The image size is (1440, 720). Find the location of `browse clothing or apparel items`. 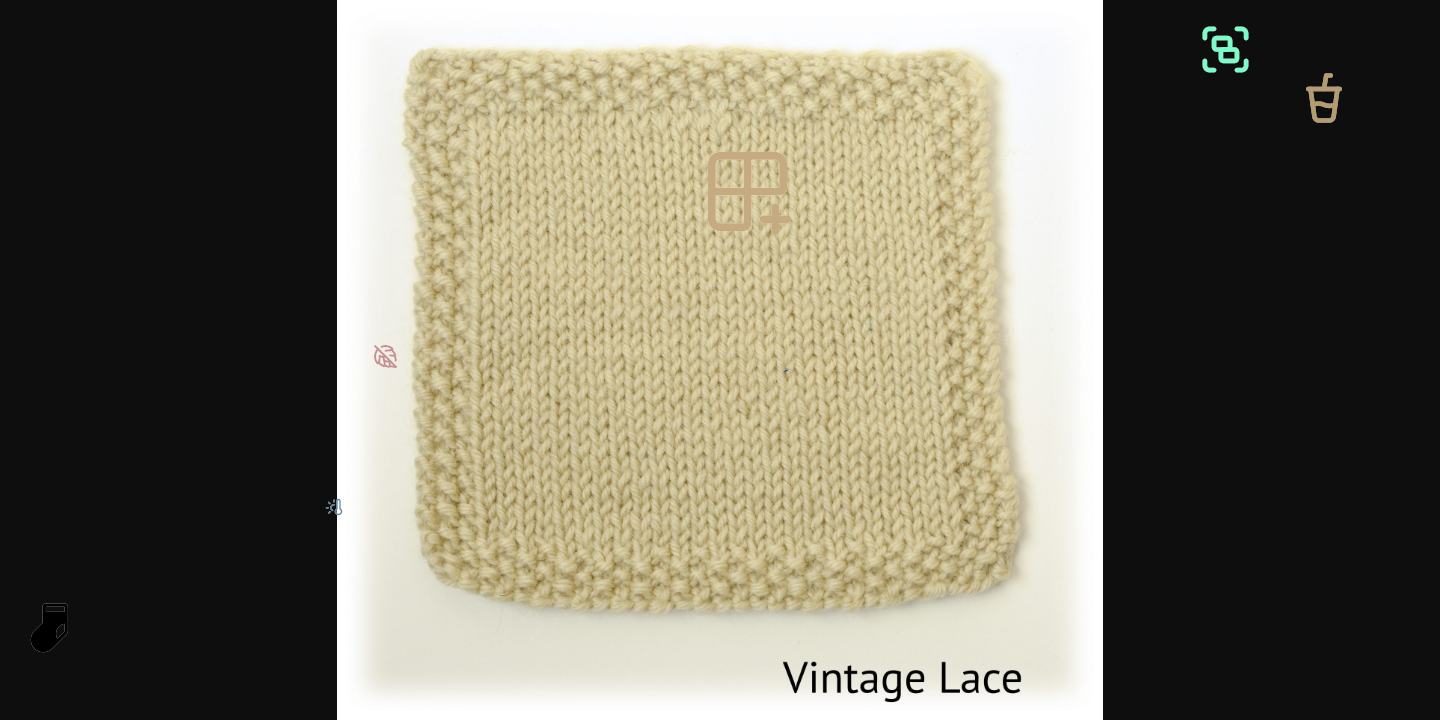

browse clothing or apparel items is located at coordinates (51, 627).